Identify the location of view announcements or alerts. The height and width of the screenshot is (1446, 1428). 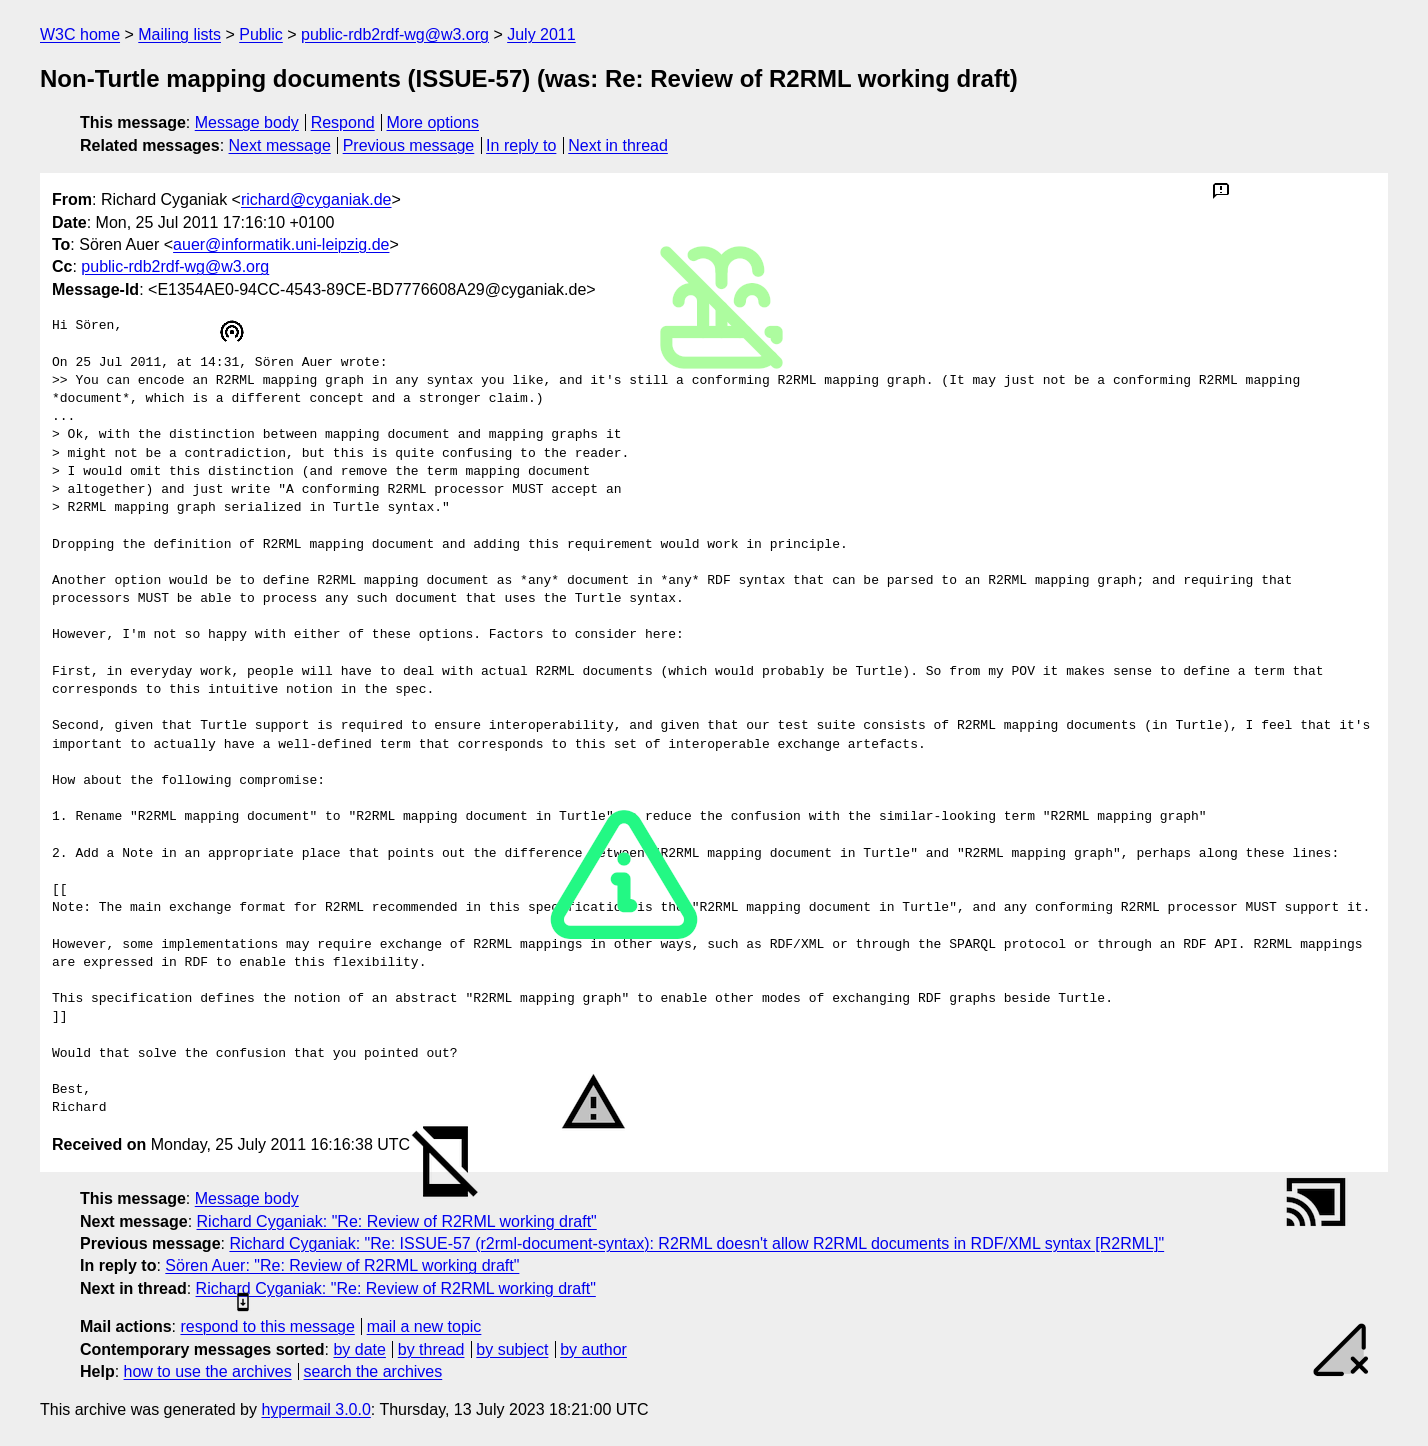
(1221, 191).